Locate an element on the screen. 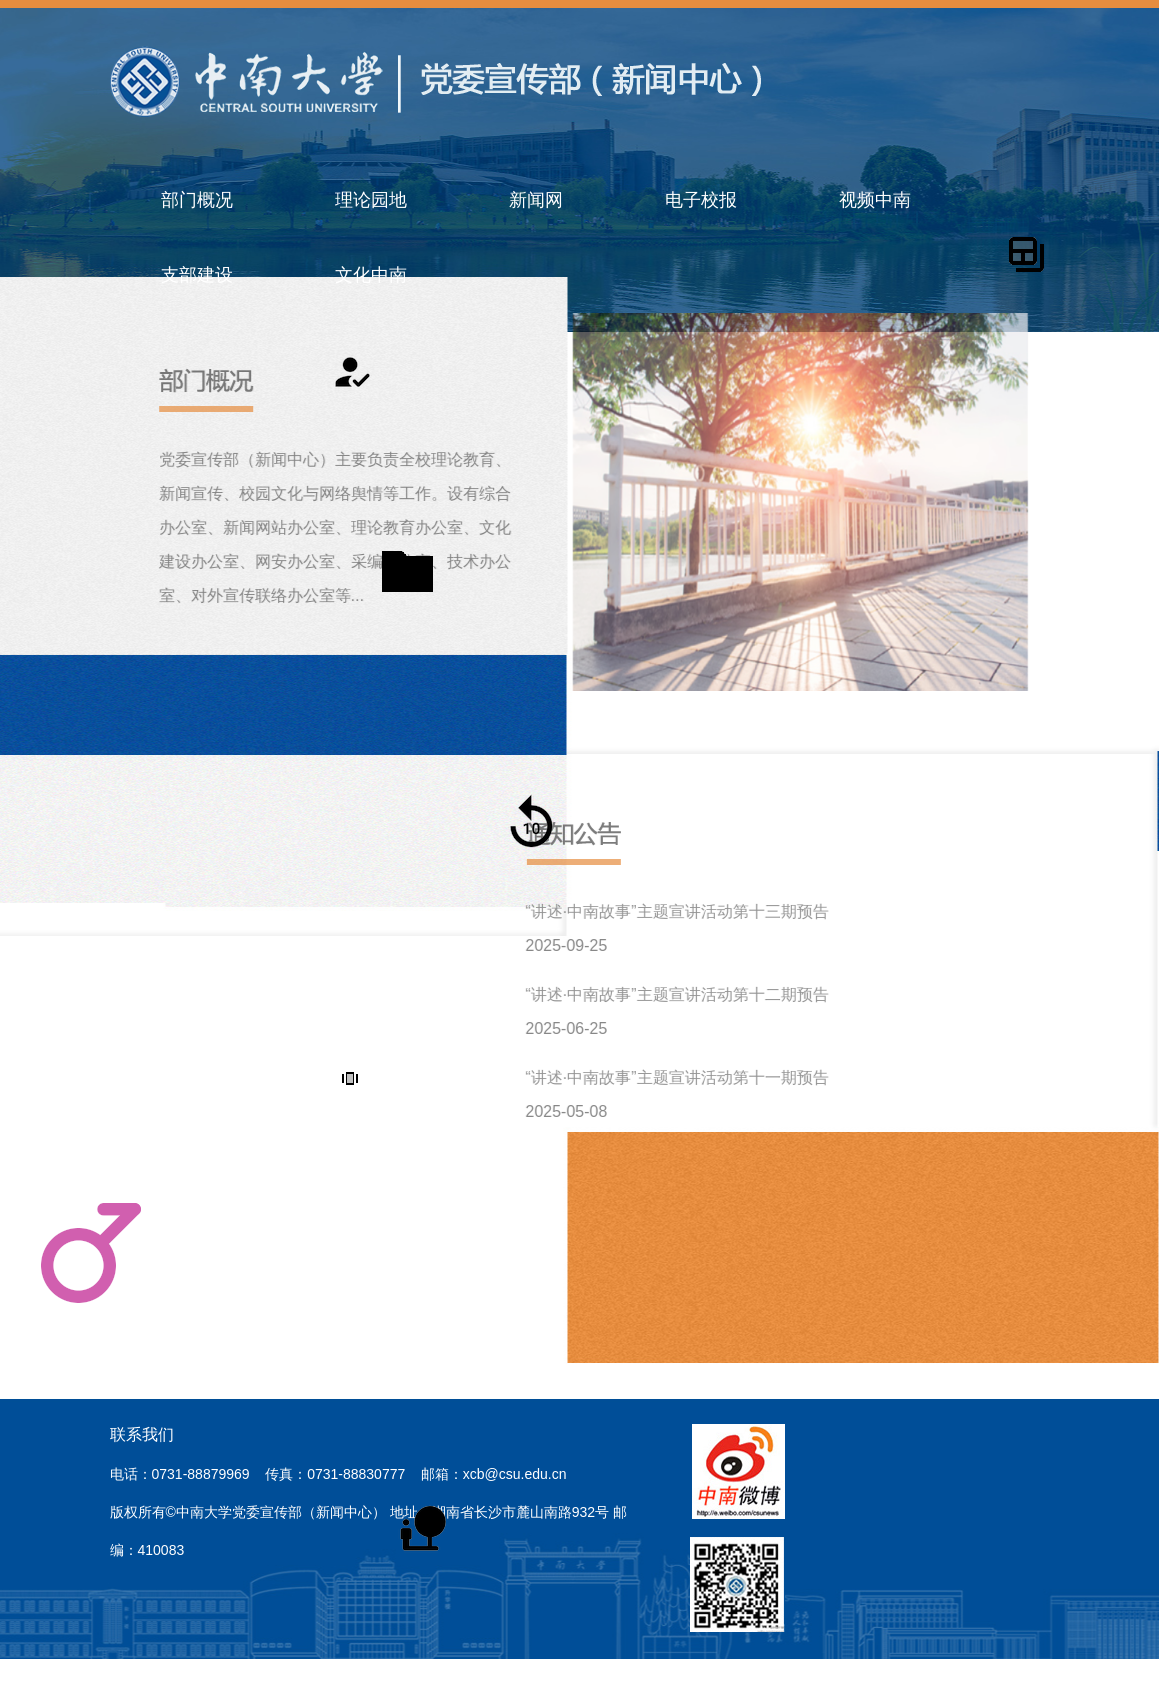 This screenshot has height=1692, width=1159. select demiboy gender identity is located at coordinates (91, 1253).